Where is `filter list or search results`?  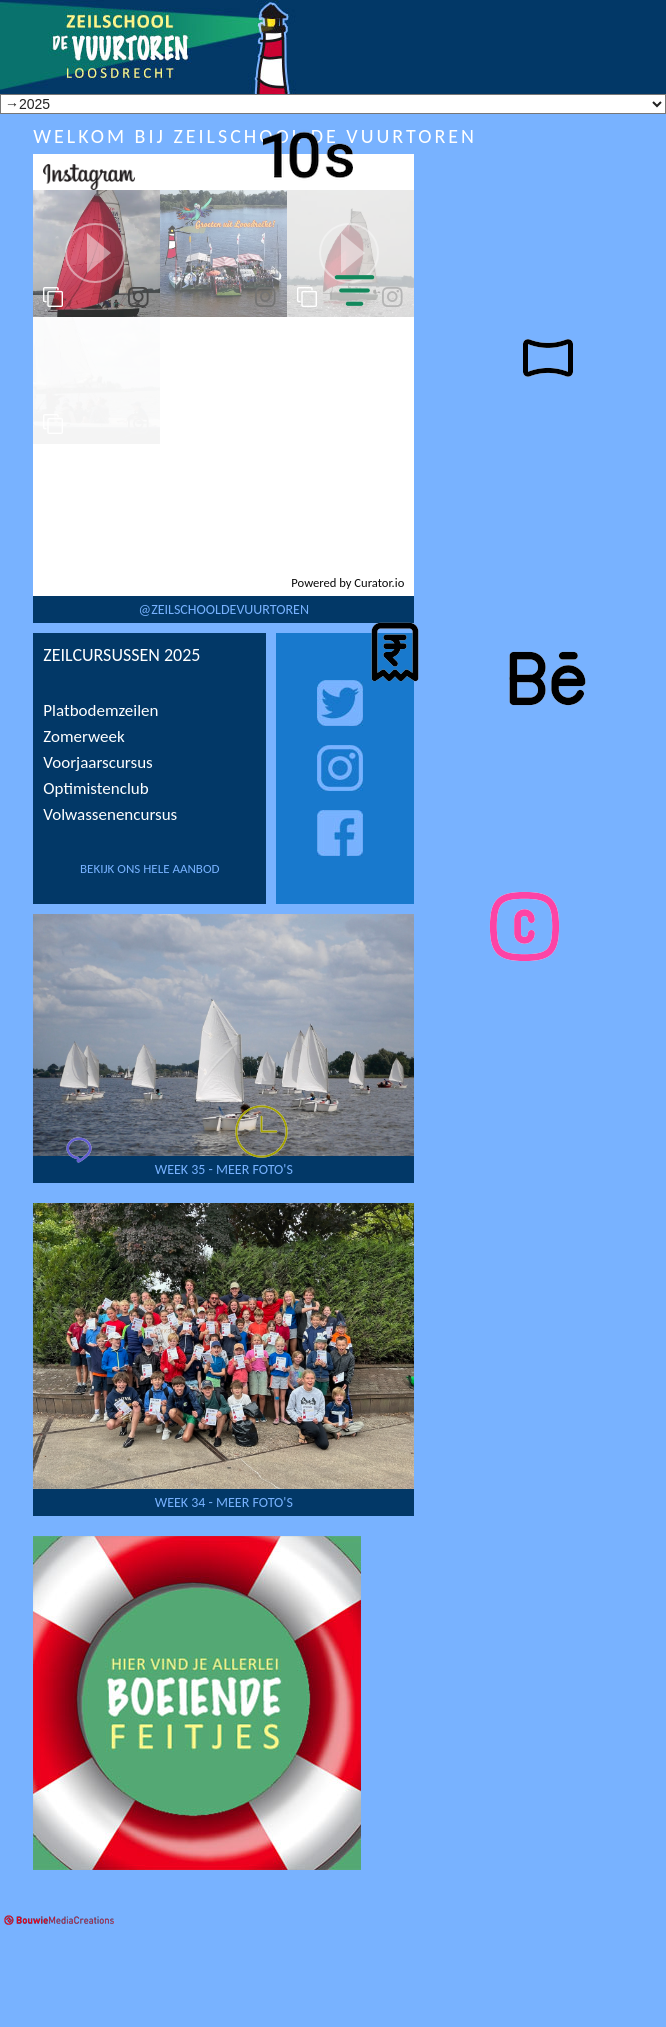
filter list or search results is located at coordinates (354, 290).